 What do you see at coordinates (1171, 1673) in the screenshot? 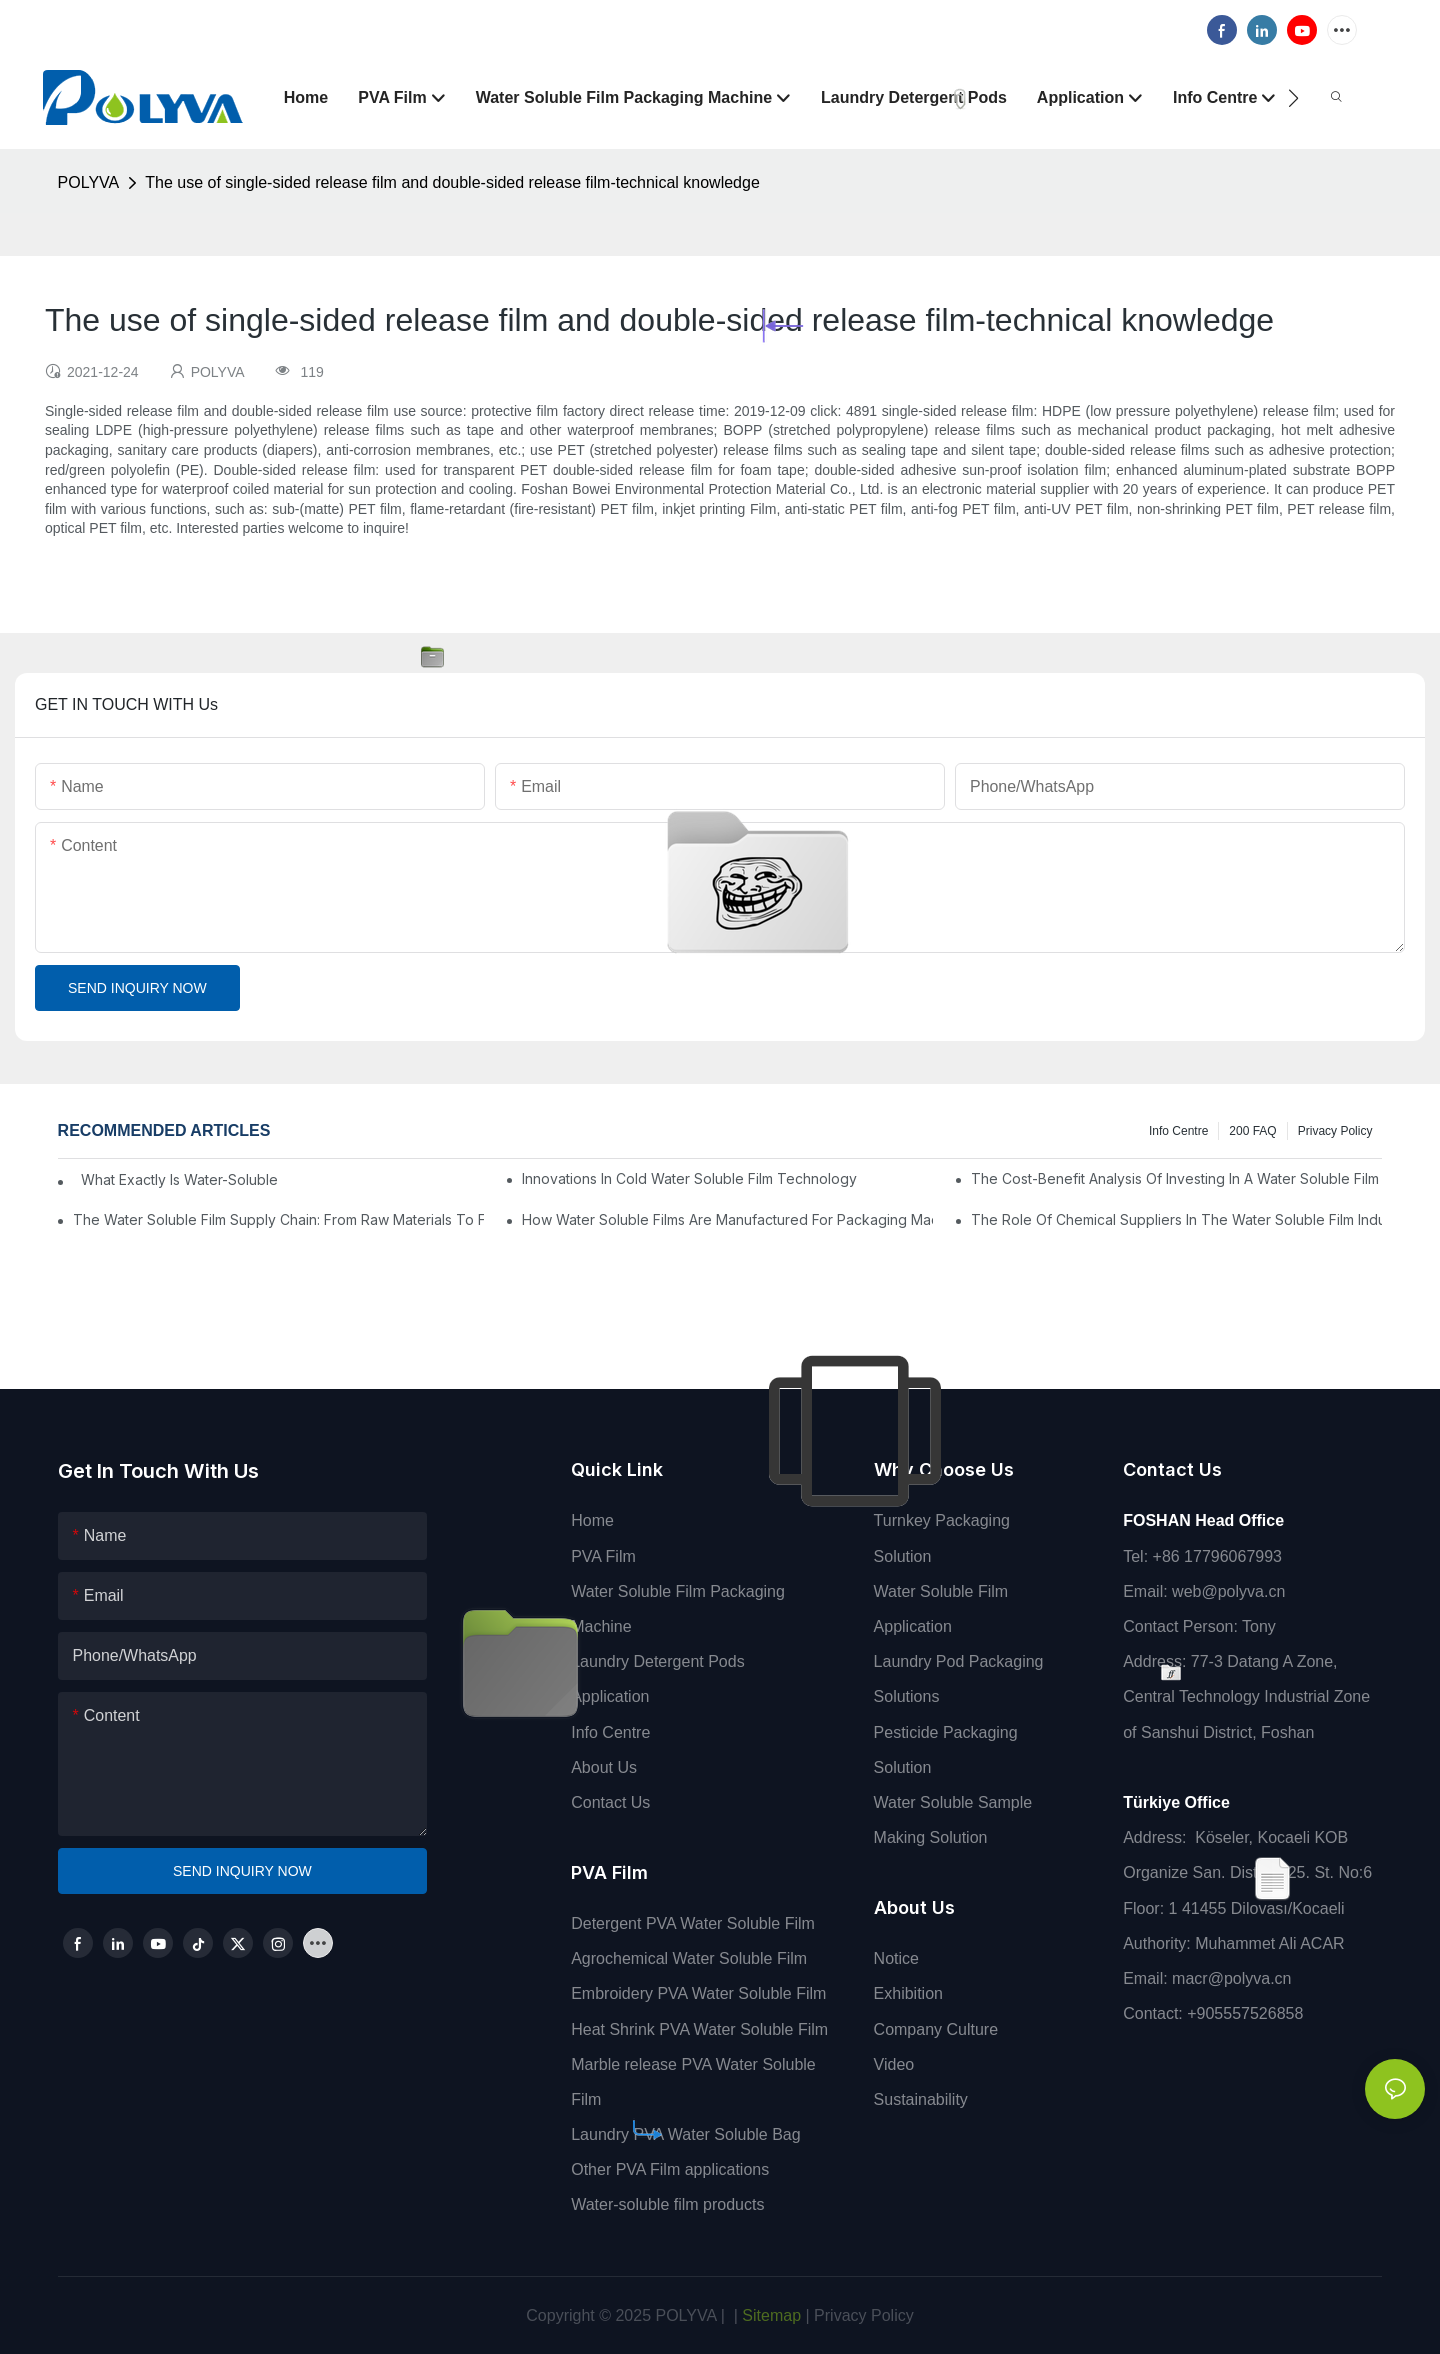
I see `open fontforge project files folder` at bounding box center [1171, 1673].